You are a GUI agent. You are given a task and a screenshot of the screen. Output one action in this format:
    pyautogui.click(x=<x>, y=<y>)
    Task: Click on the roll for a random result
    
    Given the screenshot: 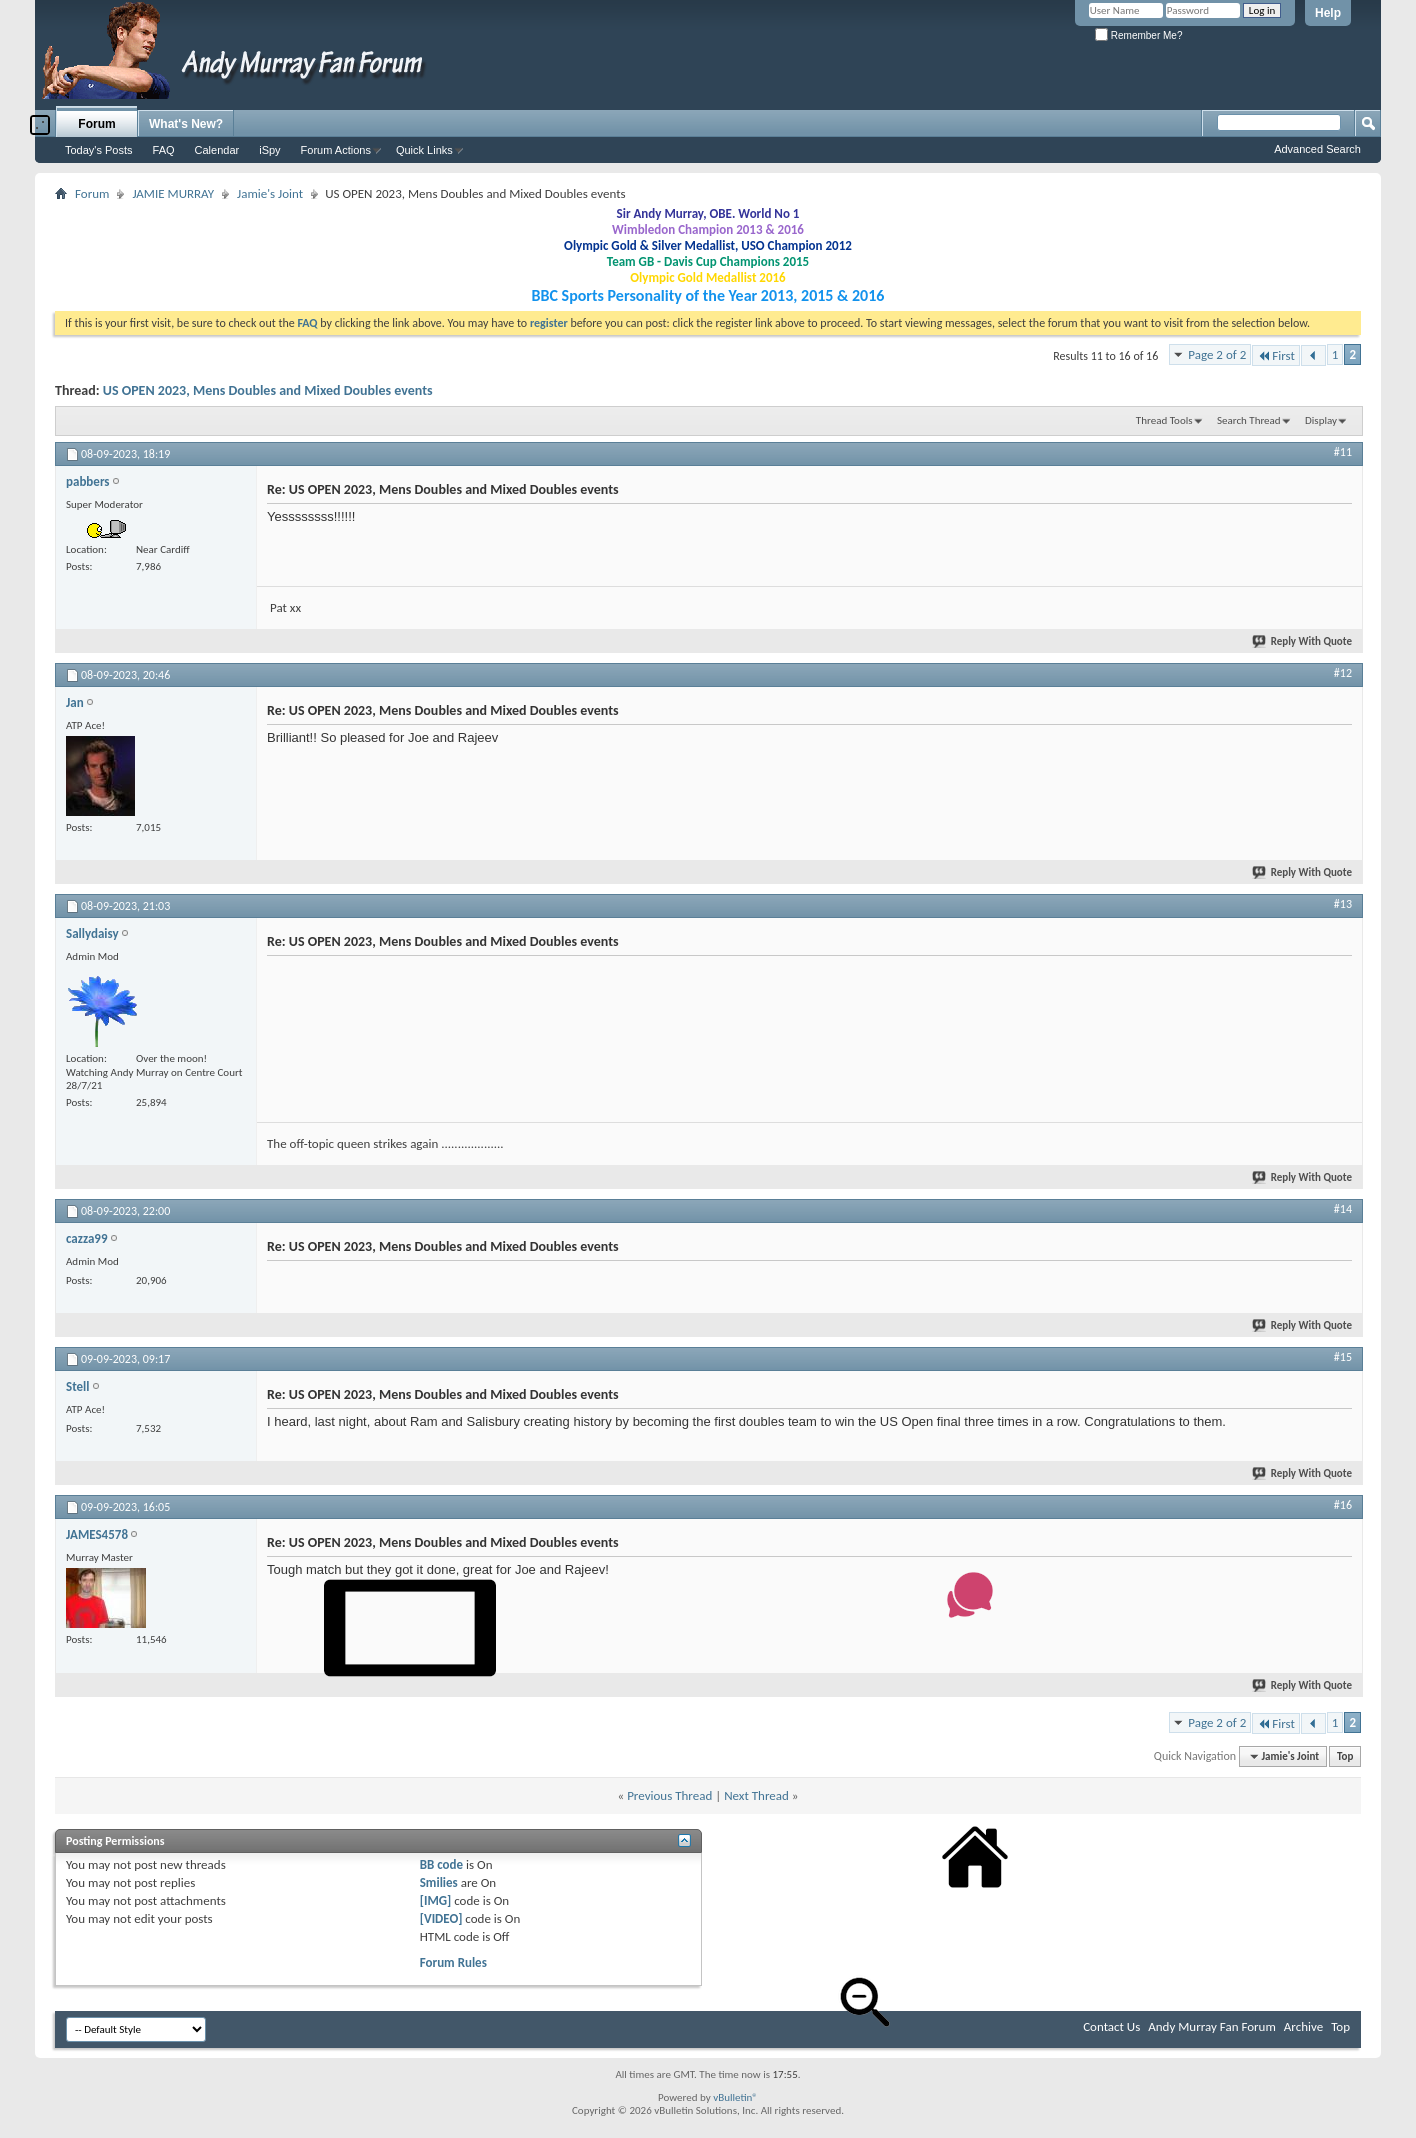 What is the action you would take?
    pyautogui.click(x=40, y=125)
    